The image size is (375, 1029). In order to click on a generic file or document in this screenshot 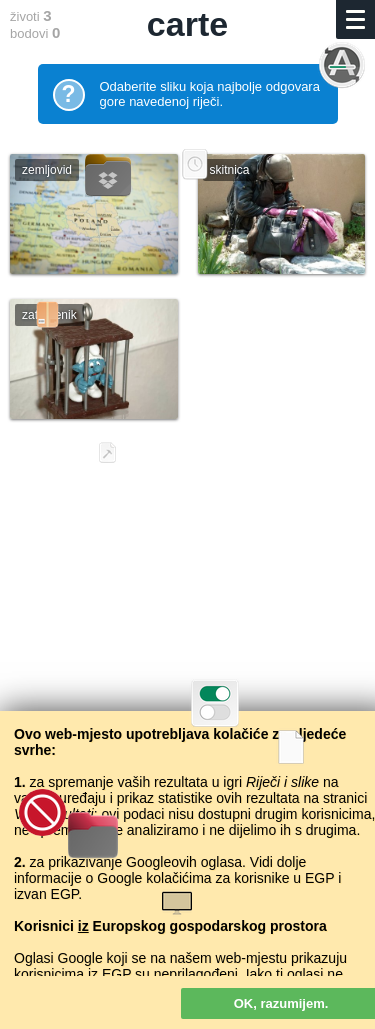, I will do `click(291, 747)`.